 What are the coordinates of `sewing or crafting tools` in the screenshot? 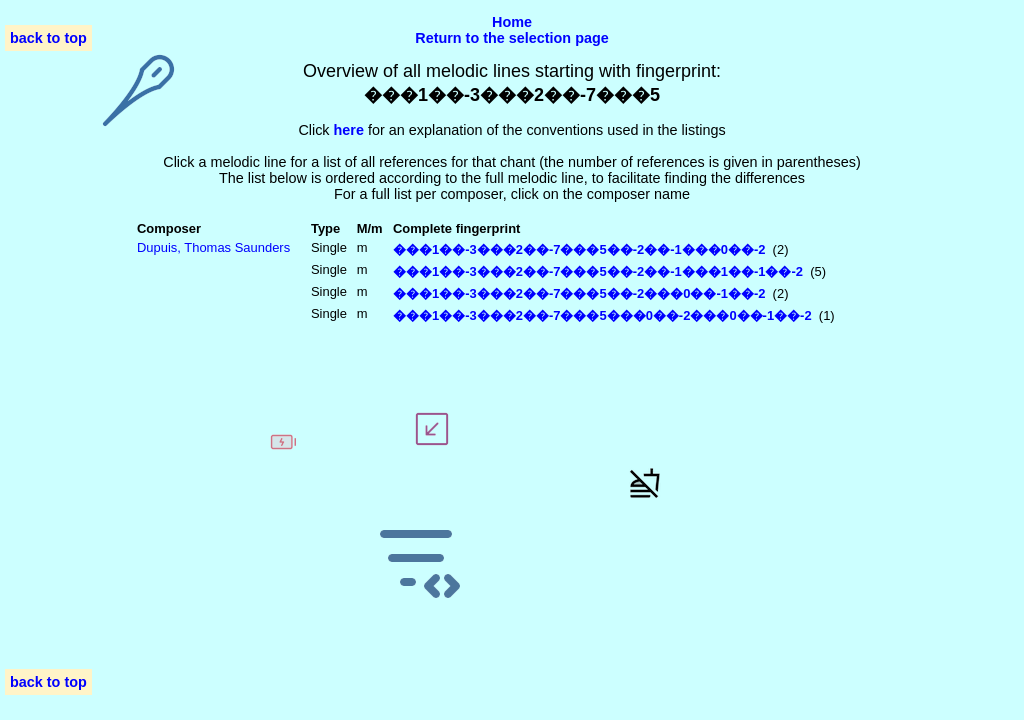 It's located at (138, 90).